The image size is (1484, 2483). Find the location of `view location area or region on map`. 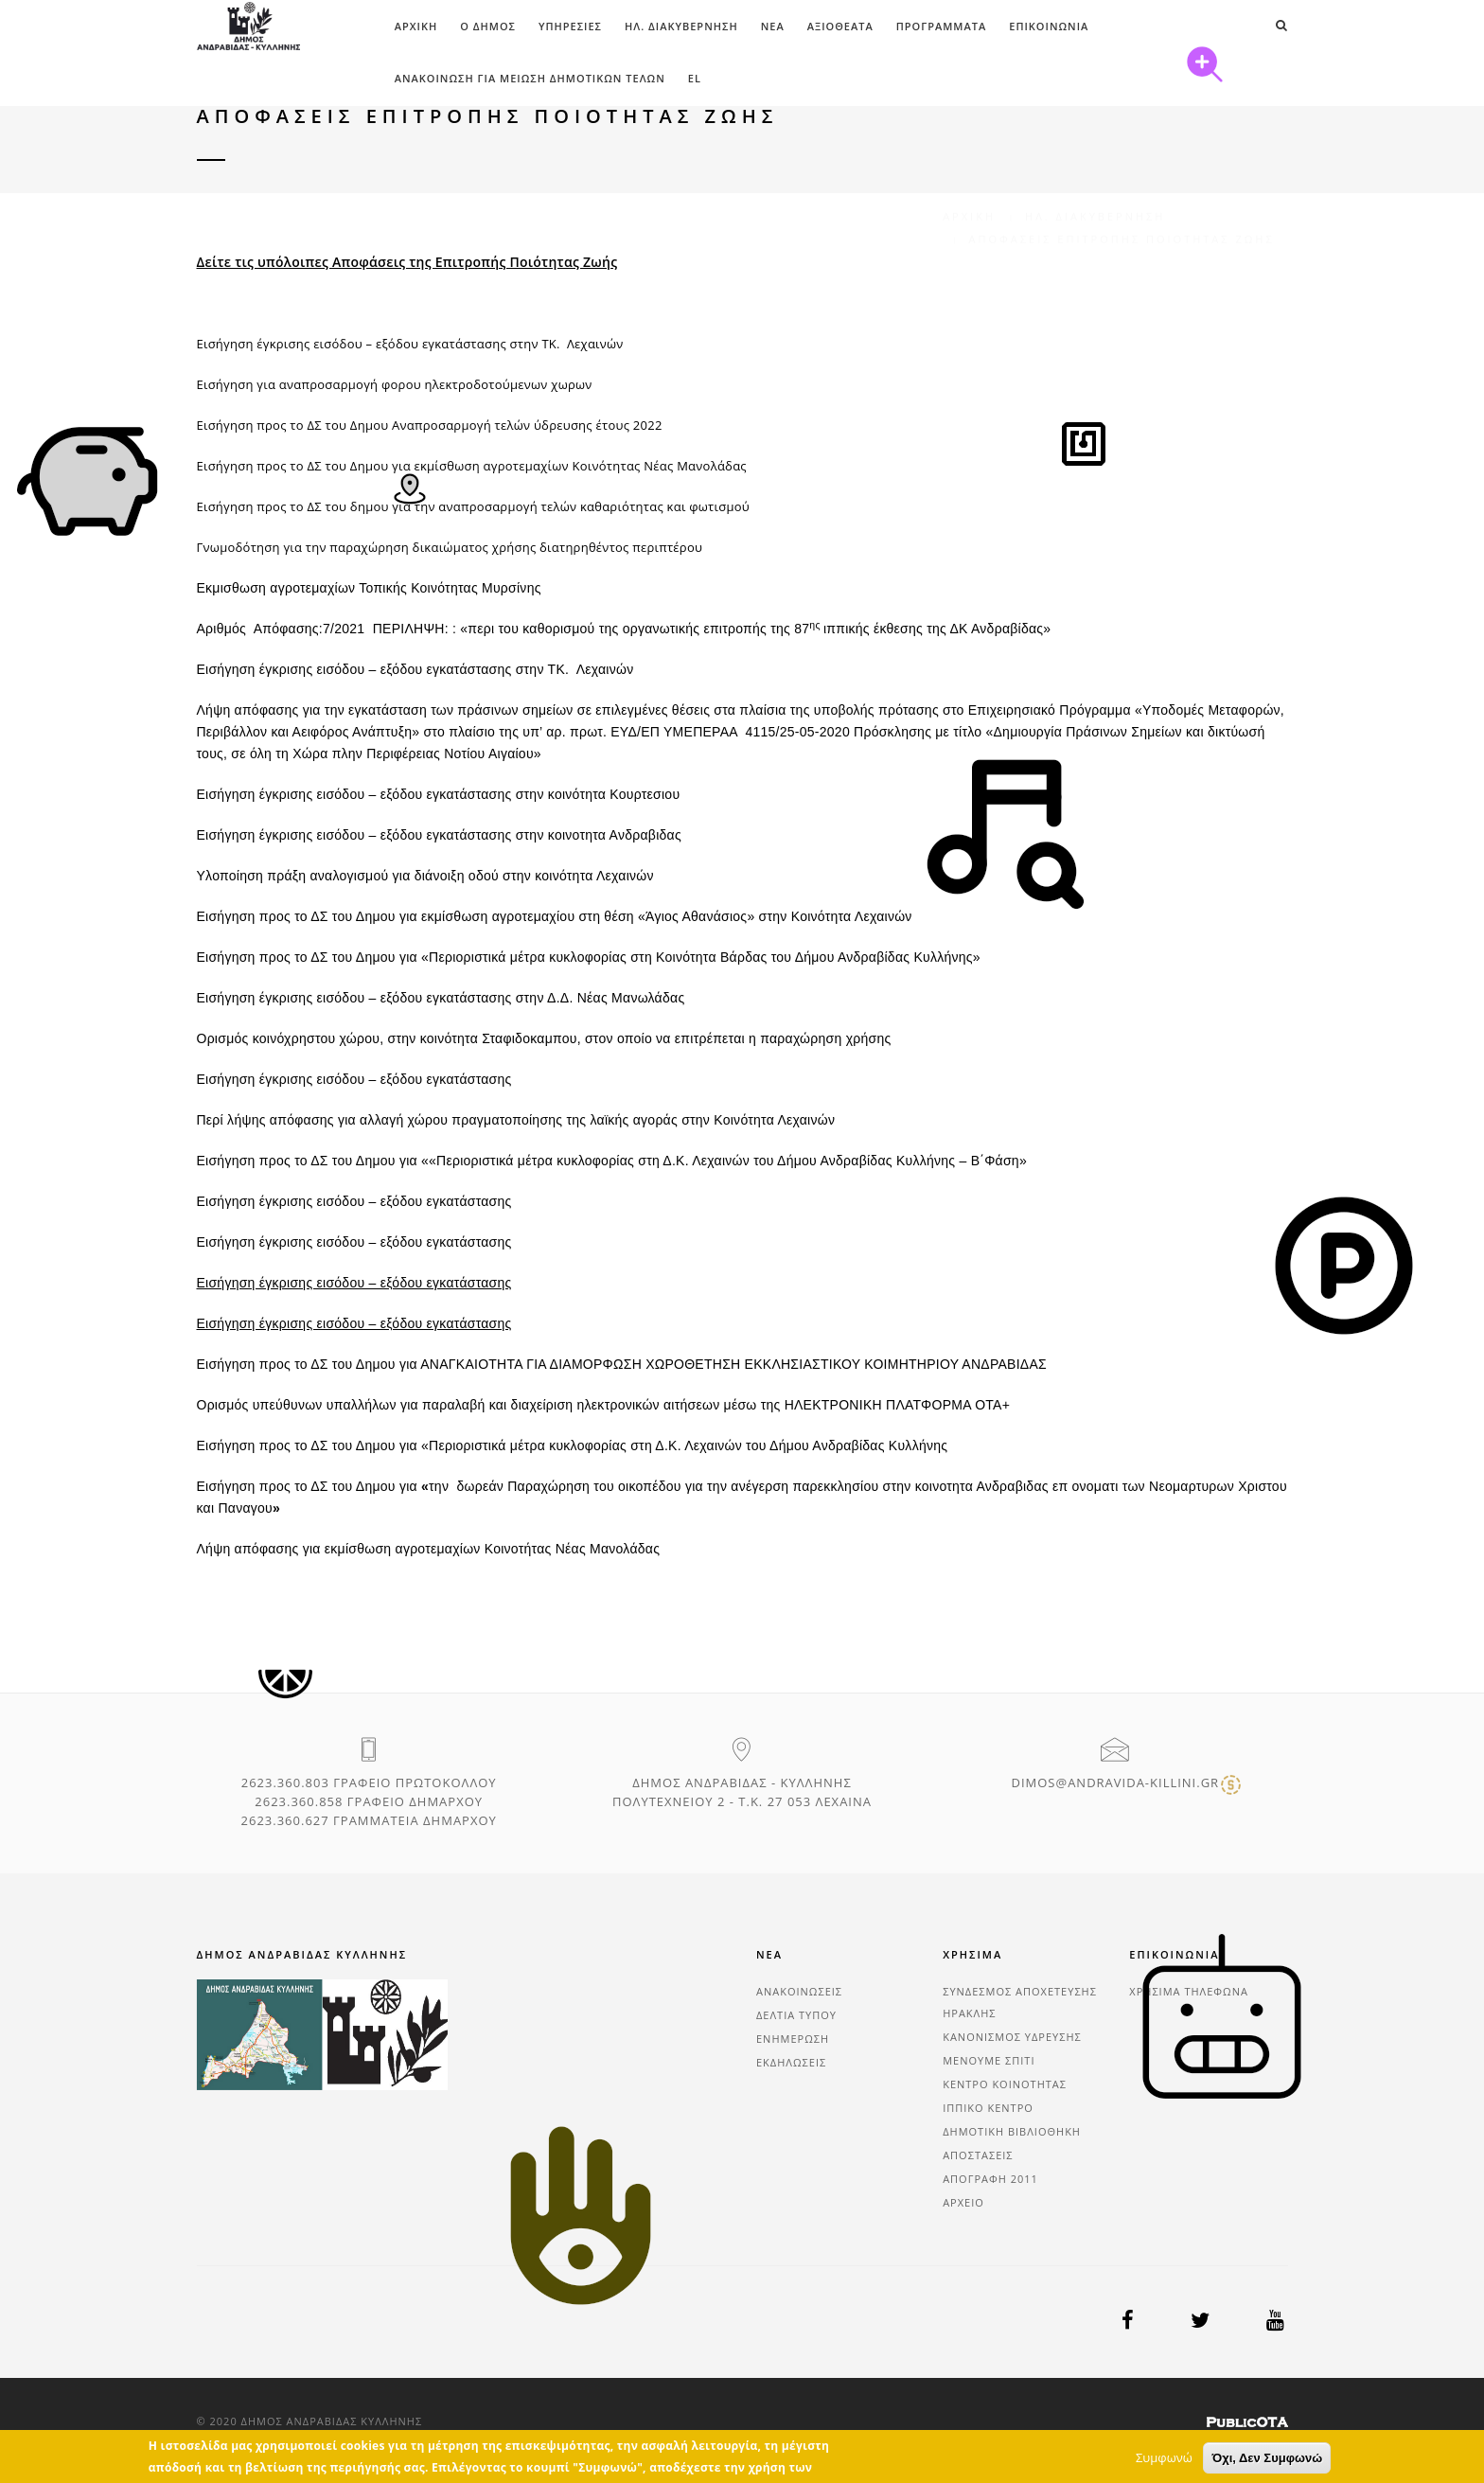

view location area or region on map is located at coordinates (410, 489).